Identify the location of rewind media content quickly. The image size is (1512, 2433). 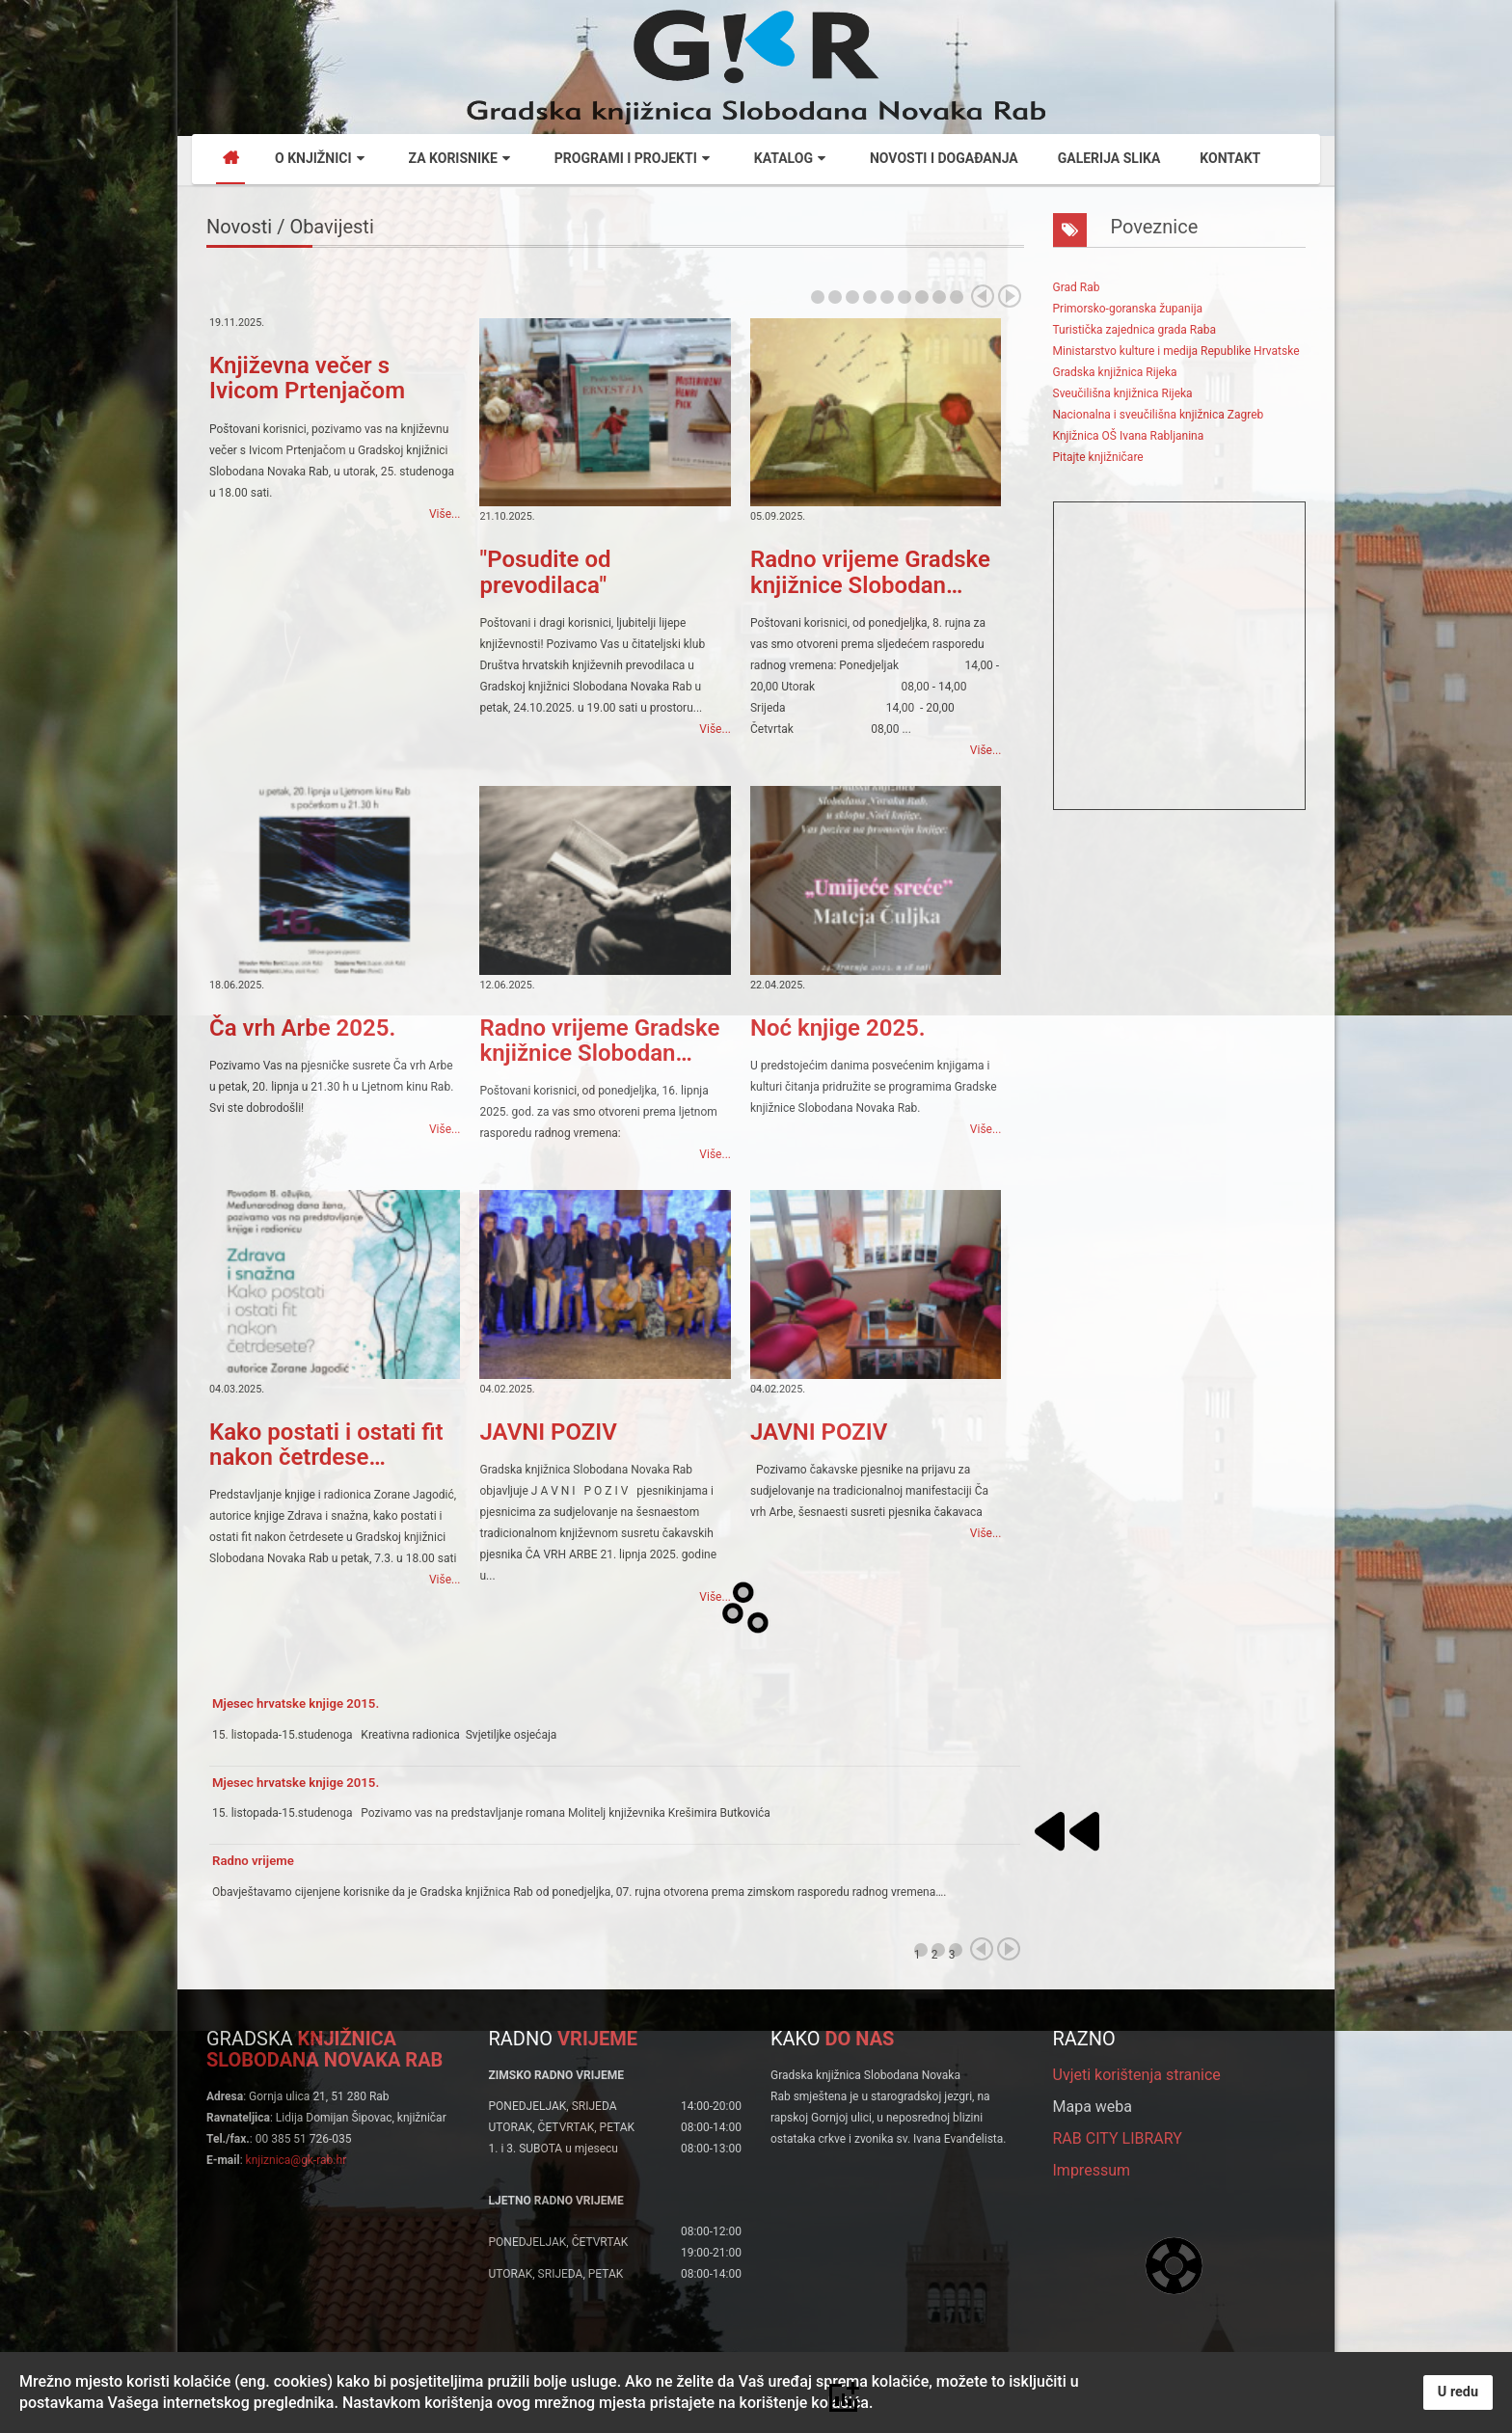
(1068, 1831).